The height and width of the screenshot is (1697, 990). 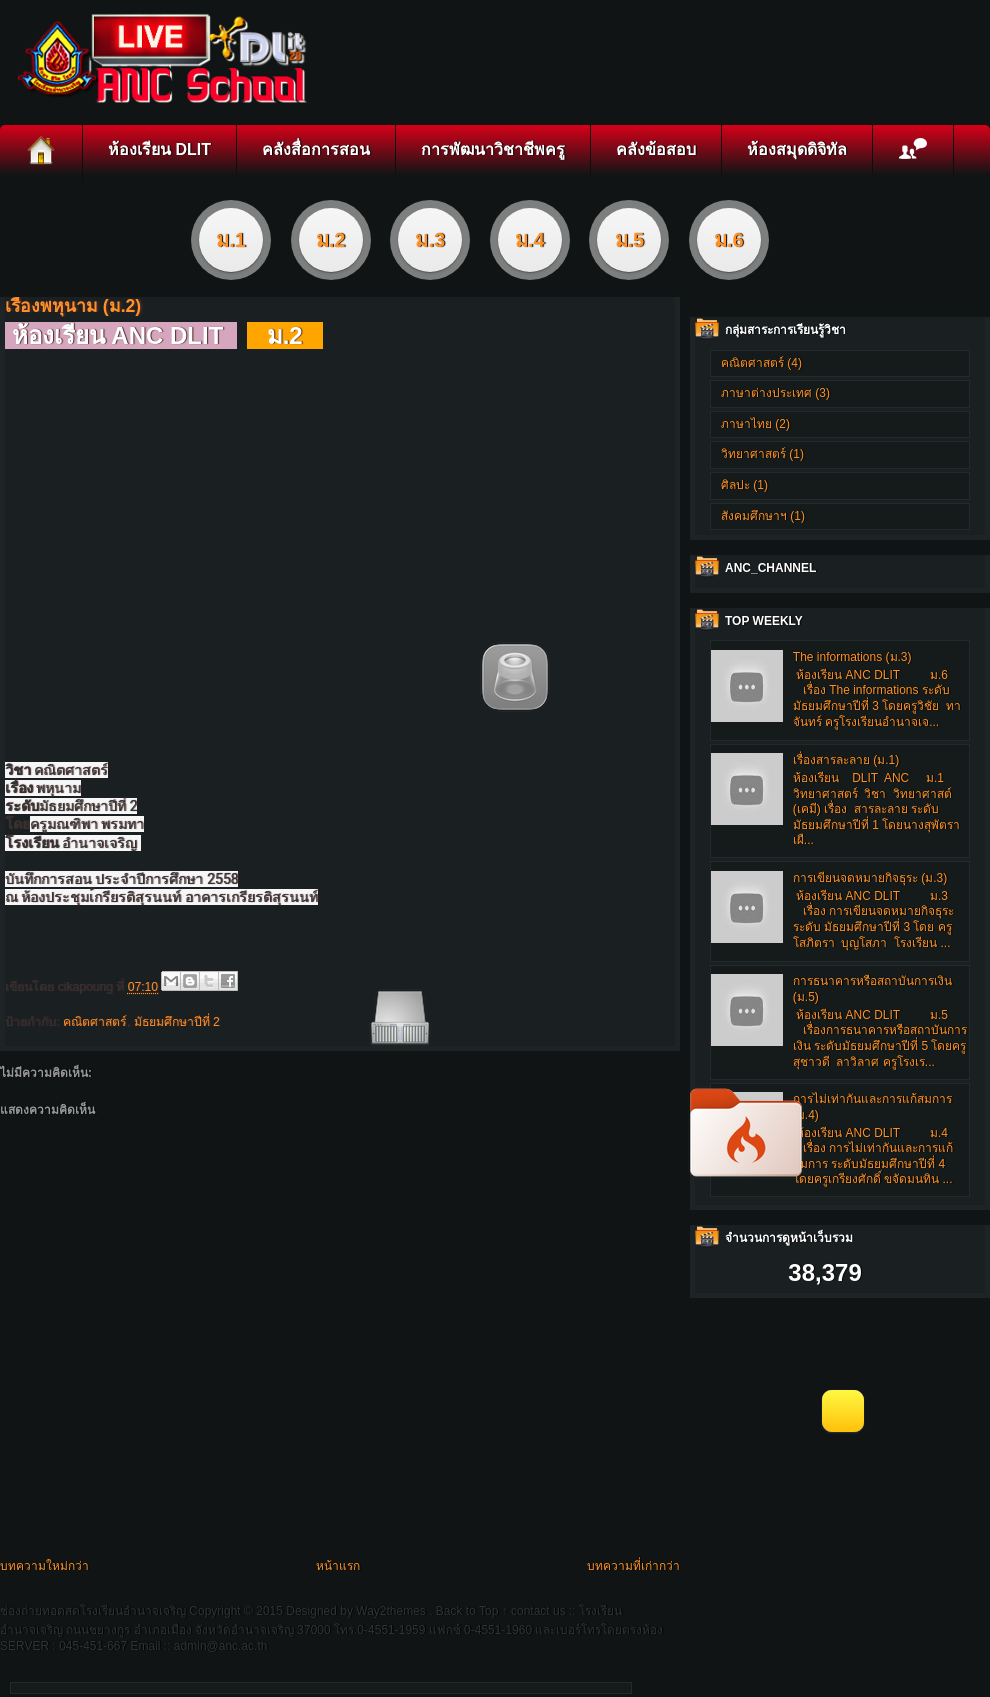 What do you see at coordinates (843, 1411) in the screenshot?
I see `blank app icon template for customization` at bounding box center [843, 1411].